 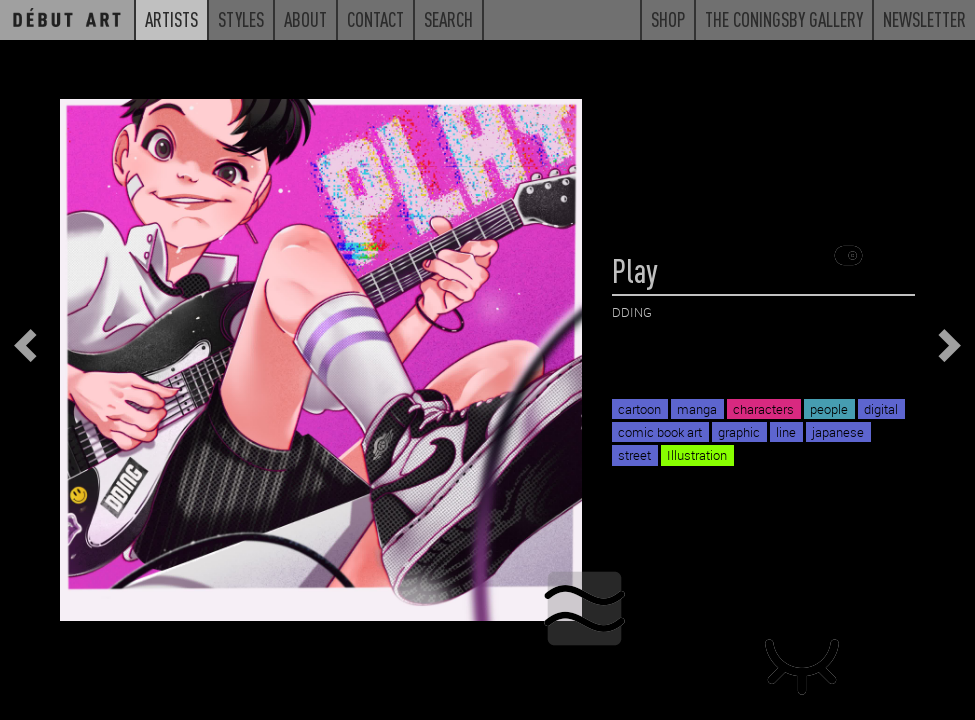 I want to click on indicates approximate or estimated value, so click(x=584, y=608).